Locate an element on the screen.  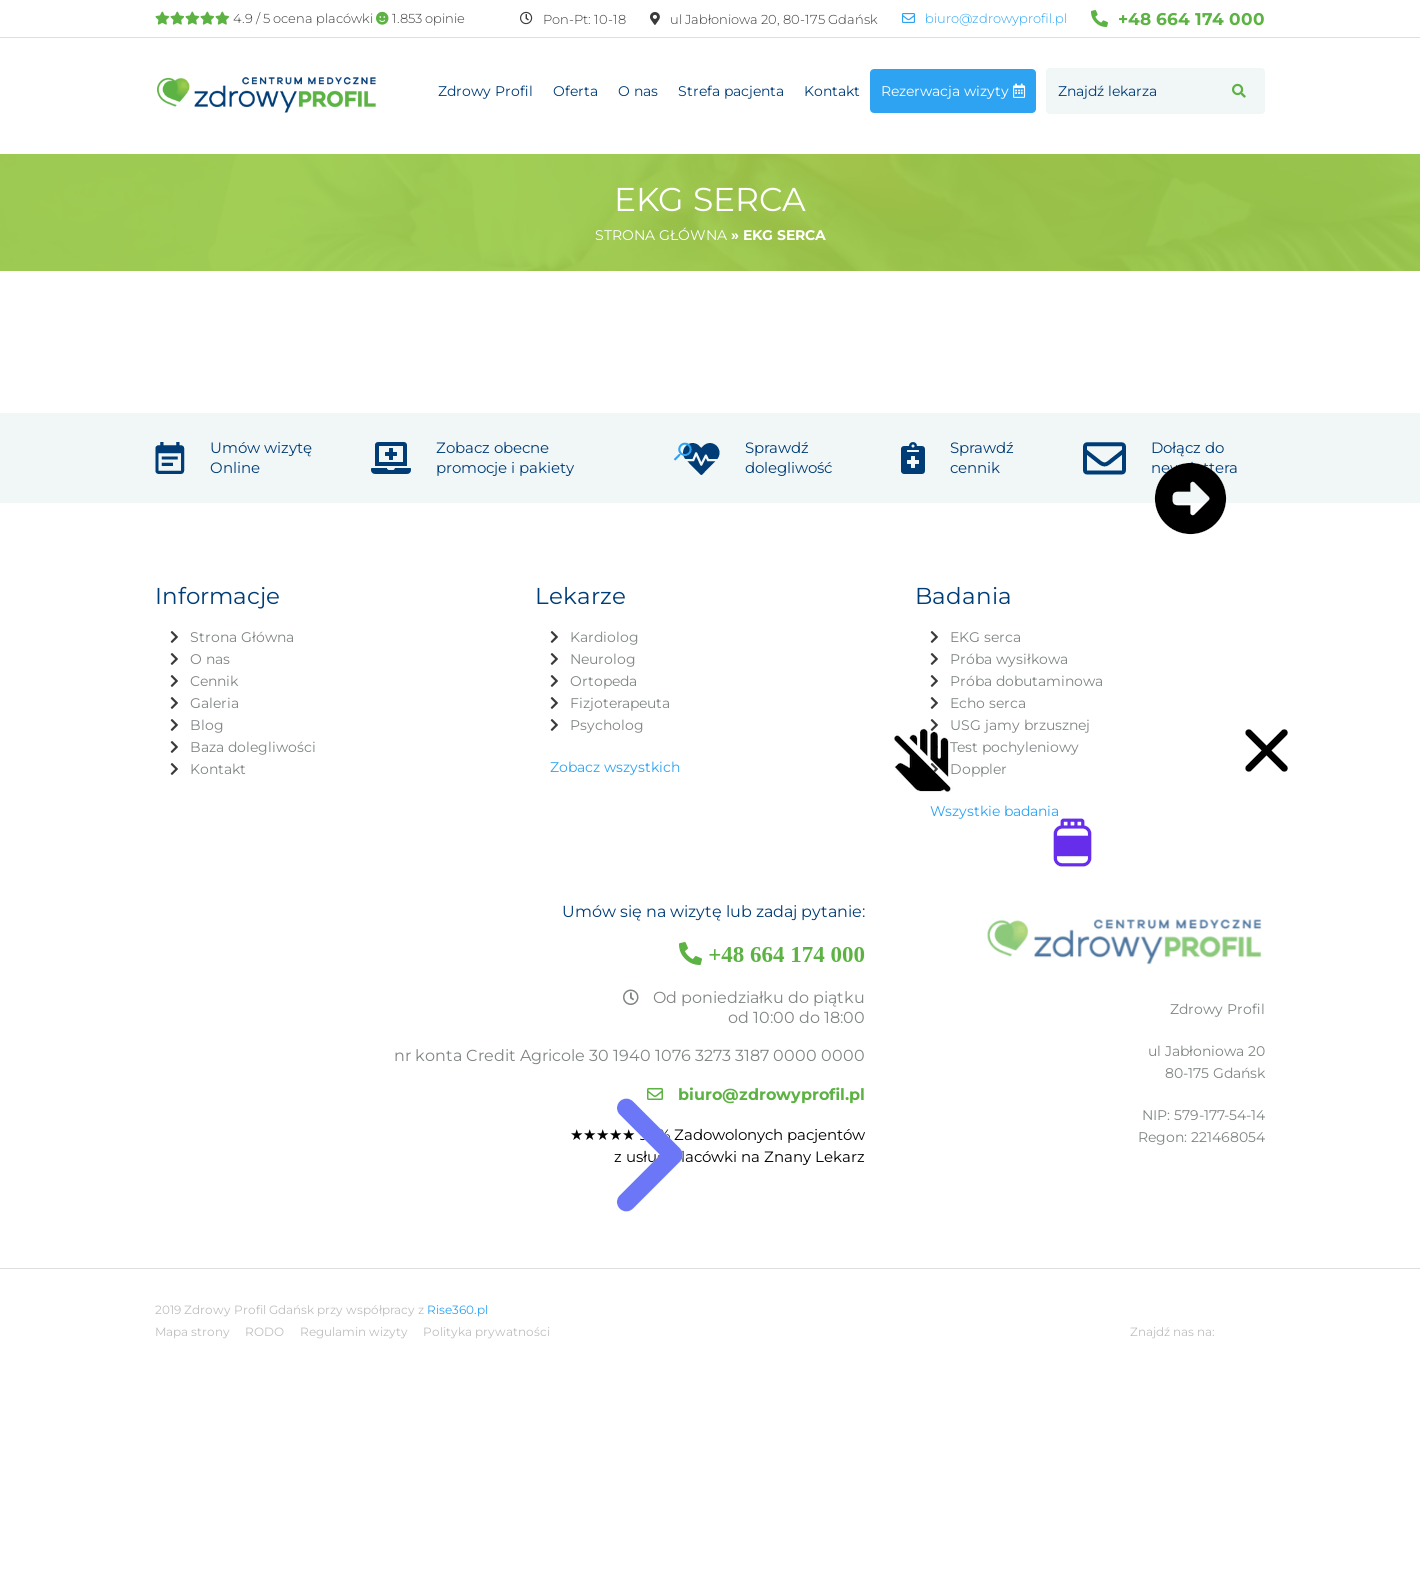
close or dismiss a dialog is located at coordinates (1266, 750).